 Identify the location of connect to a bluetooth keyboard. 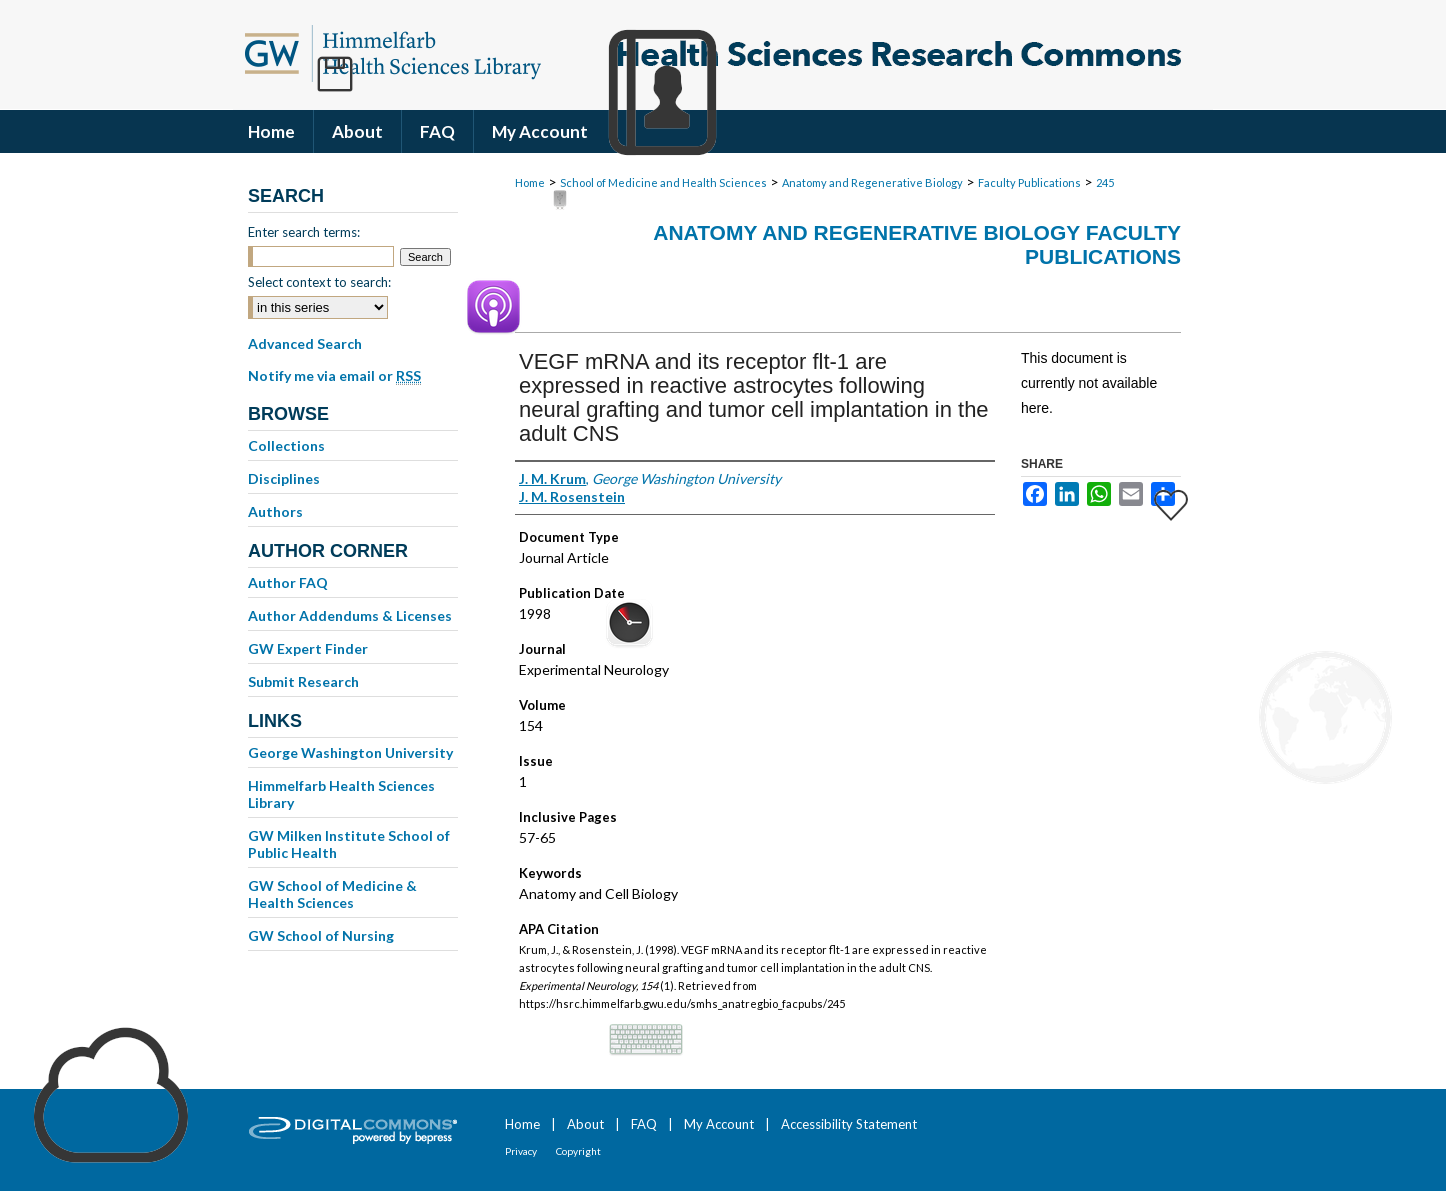
(646, 1039).